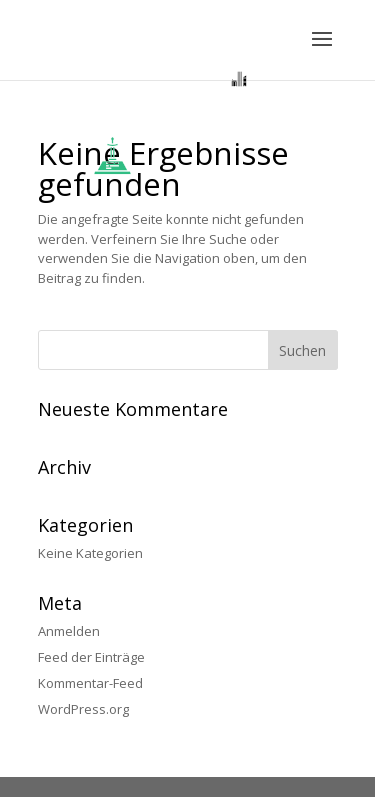 This screenshot has height=797, width=375. Describe the element at coordinates (112, 155) in the screenshot. I see `access the altar or shrine menu` at that location.